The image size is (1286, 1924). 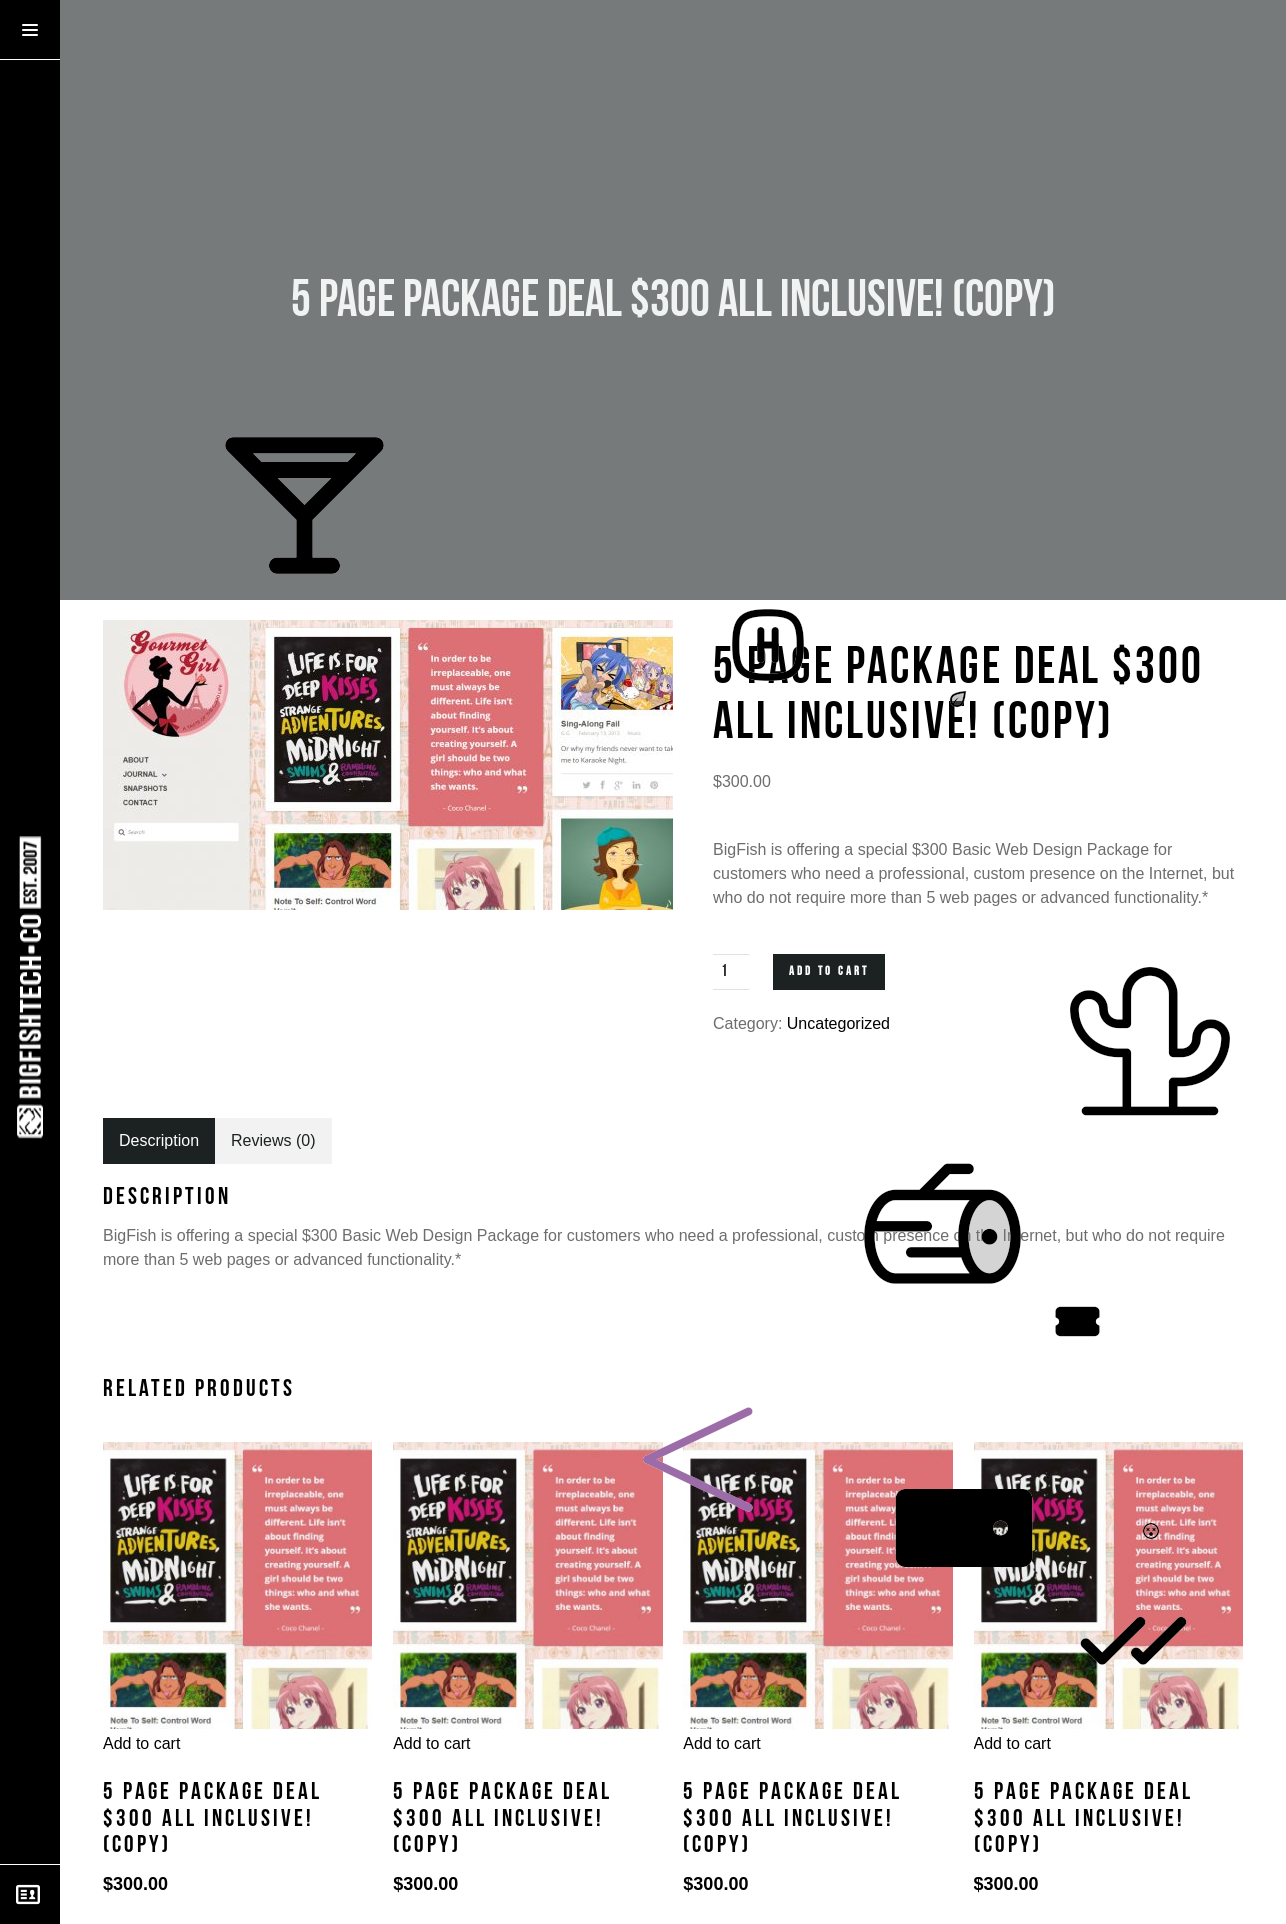 I want to click on go back to the previous screen, so click(x=700, y=1459).